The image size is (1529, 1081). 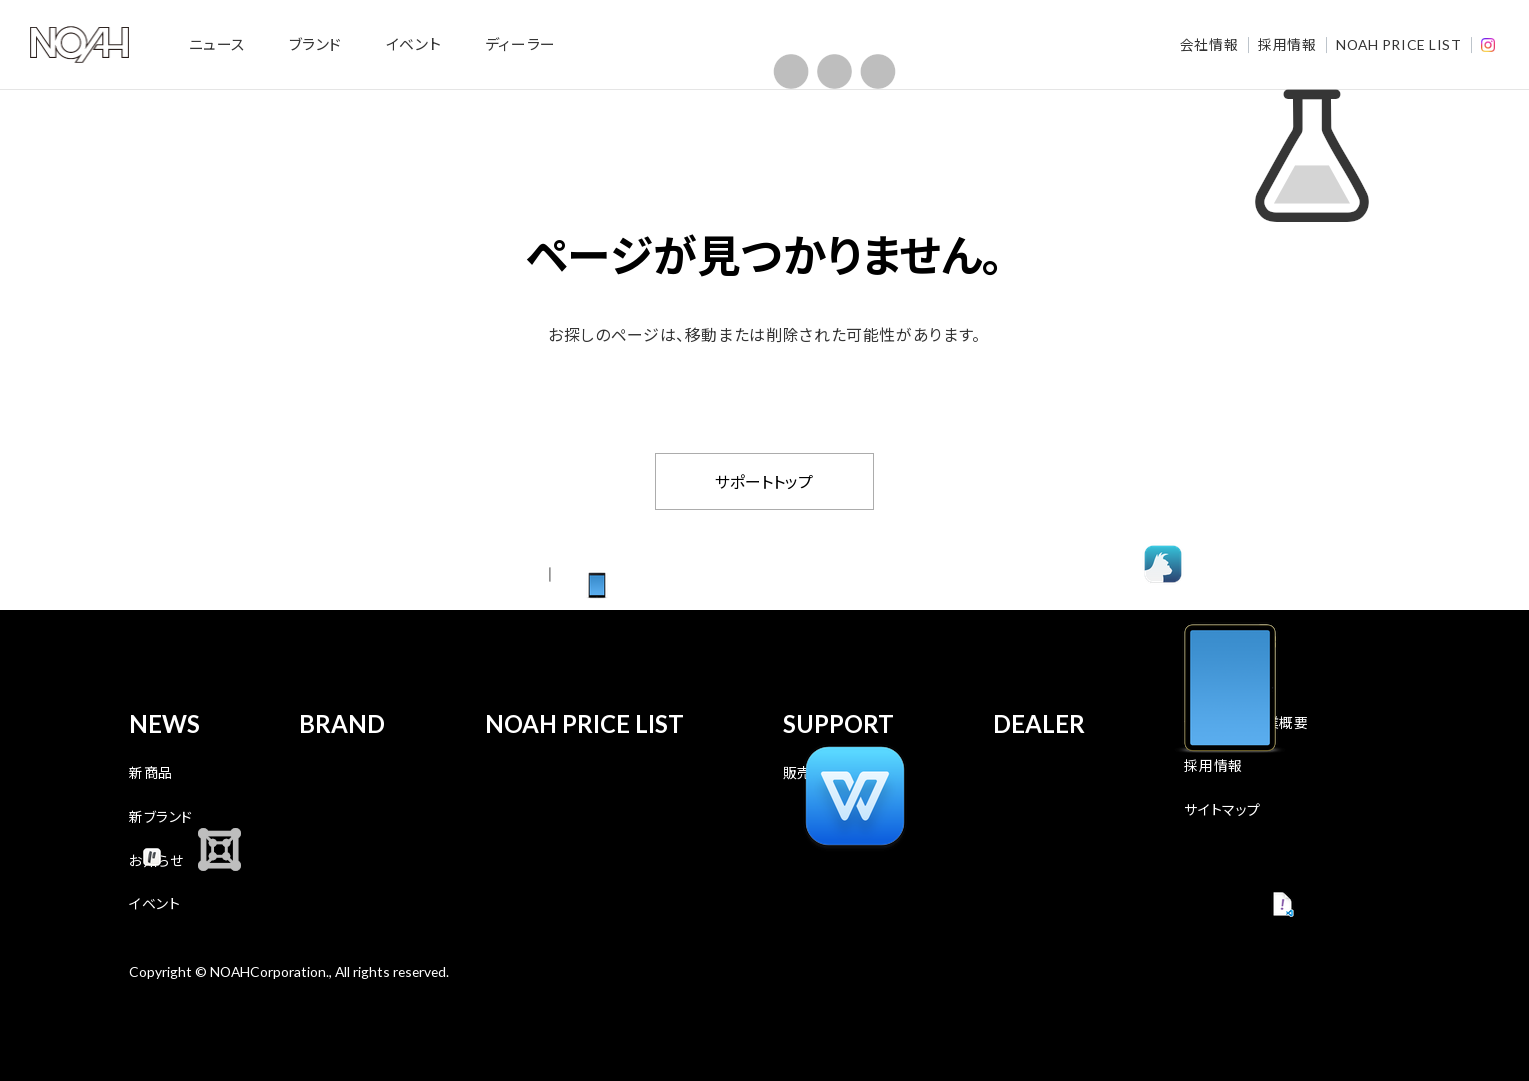 I want to click on indicates a virtual machine or appliance file, so click(x=219, y=849).